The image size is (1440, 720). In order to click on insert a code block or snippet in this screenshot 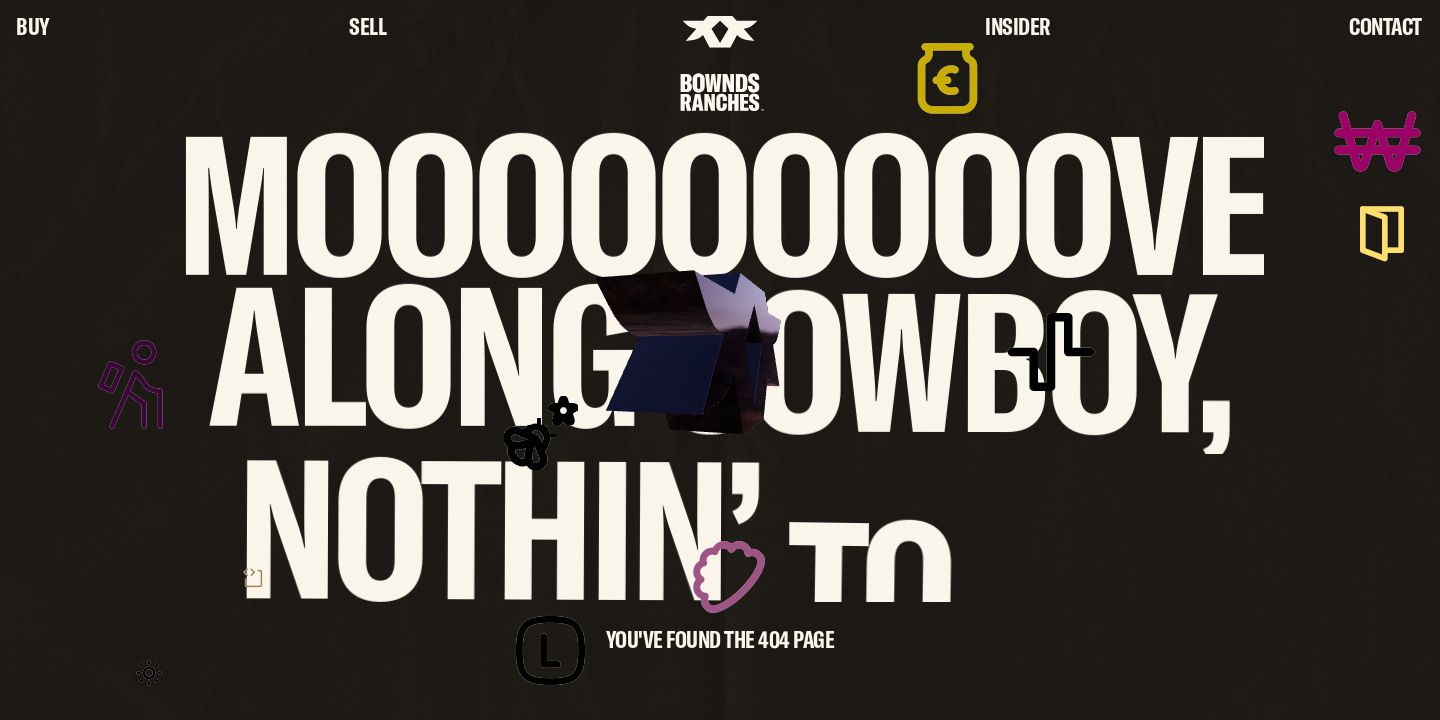, I will do `click(253, 578)`.